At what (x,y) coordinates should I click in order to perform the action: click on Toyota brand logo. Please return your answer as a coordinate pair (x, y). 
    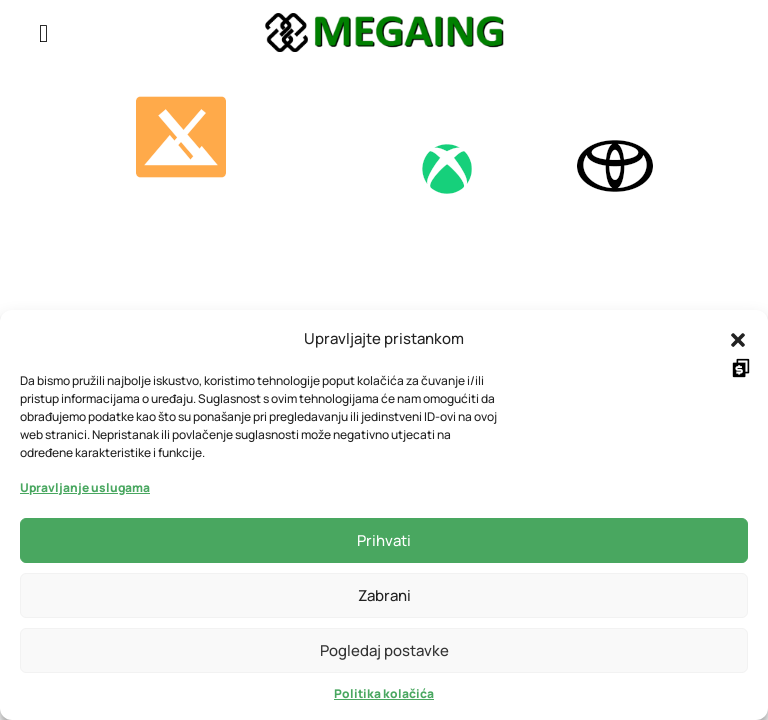
    Looking at the image, I should click on (615, 166).